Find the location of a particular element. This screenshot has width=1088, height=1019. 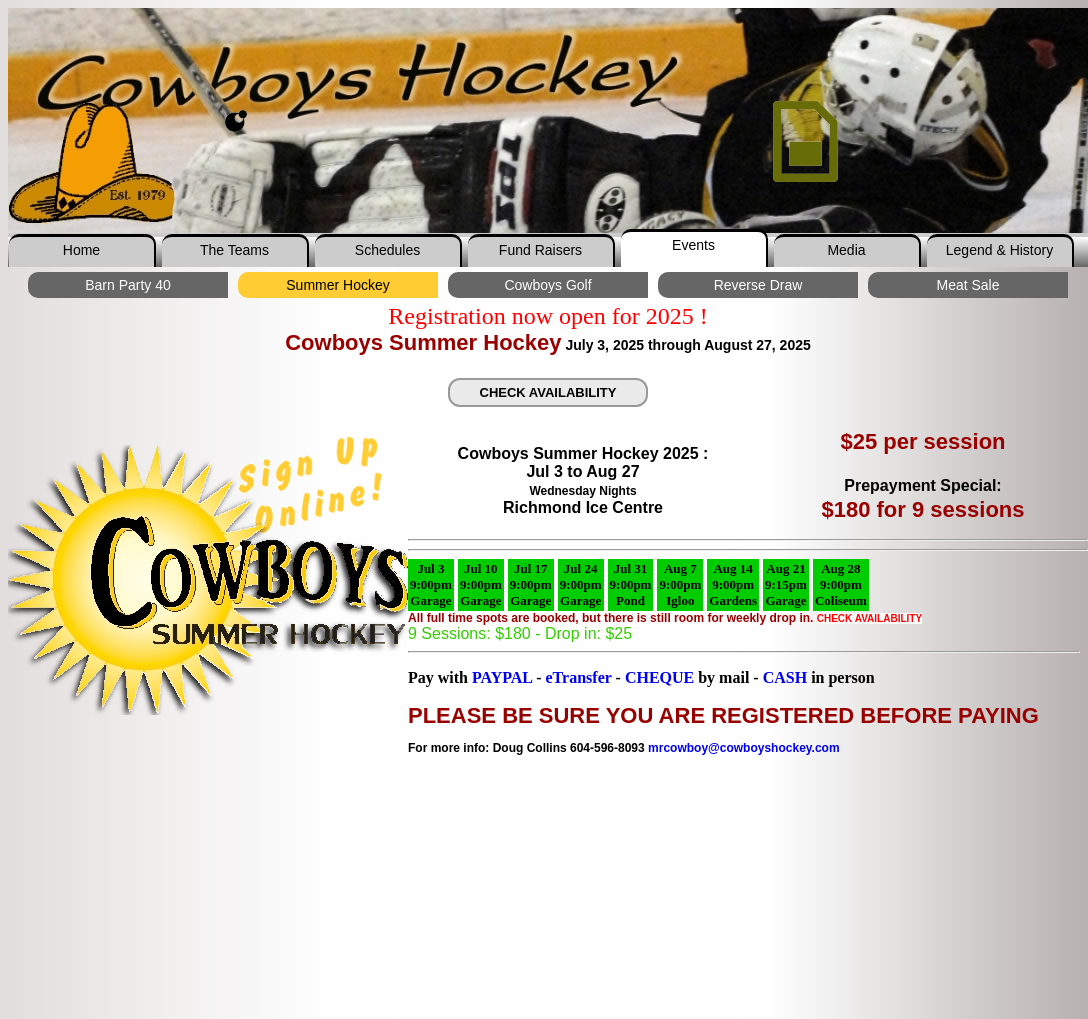

moonrepo logo is located at coordinates (236, 121).